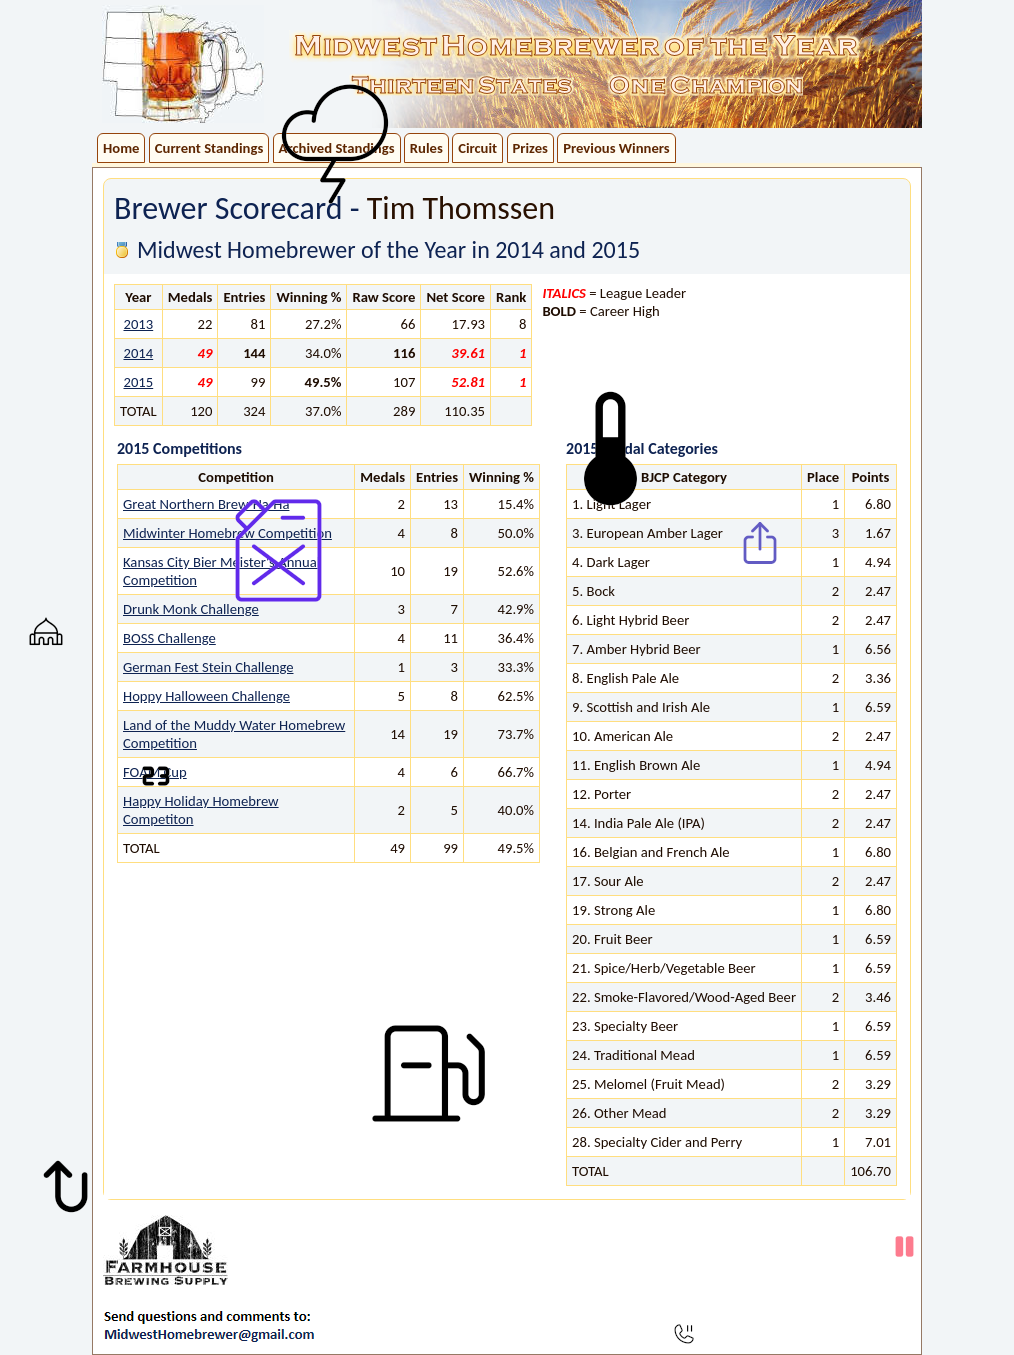 The height and width of the screenshot is (1355, 1014). Describe the element at coordinates (156, 776) in the screenshot. I see `displays the number 23 as a badge or label` at that location.